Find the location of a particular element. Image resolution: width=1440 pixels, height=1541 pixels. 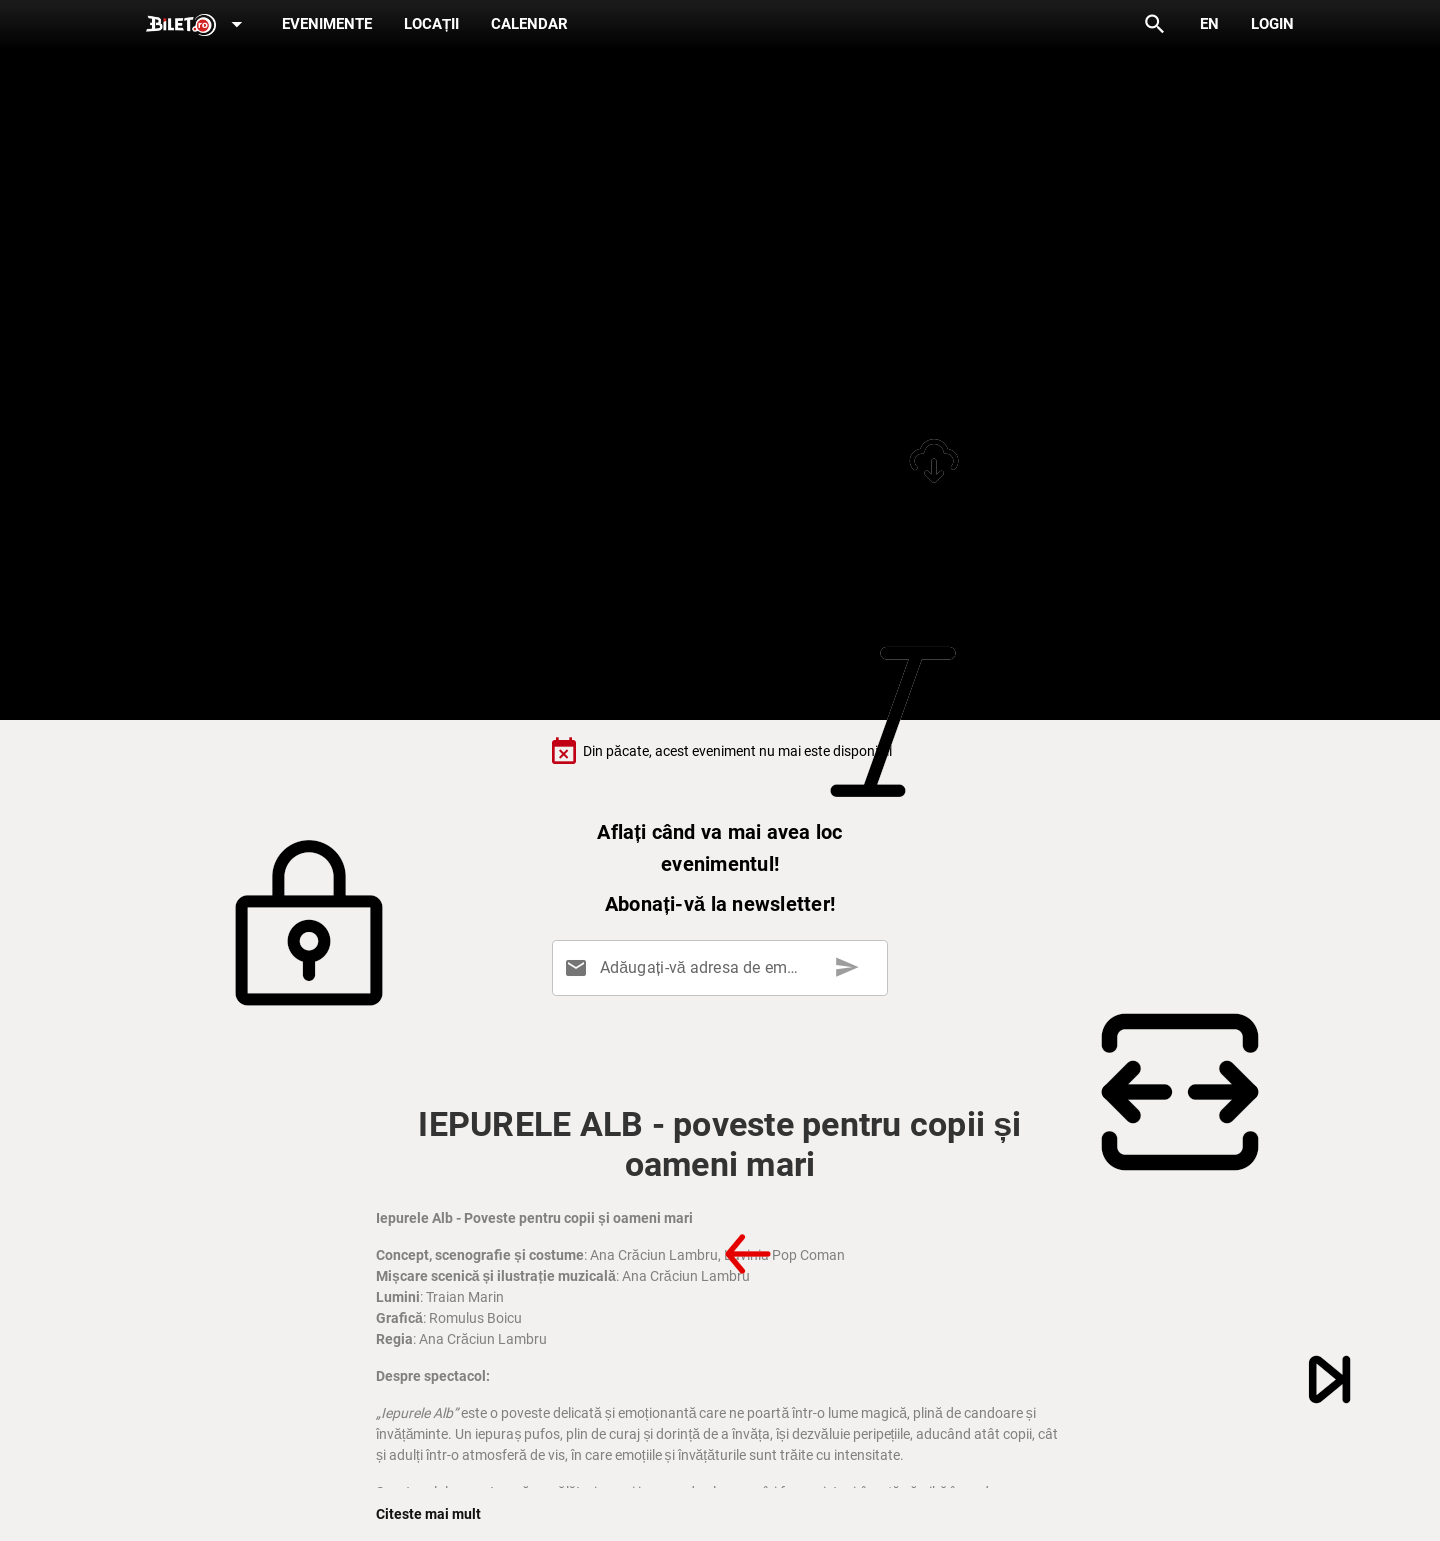

download file from cloud storage is located at coordinates (934, 461).